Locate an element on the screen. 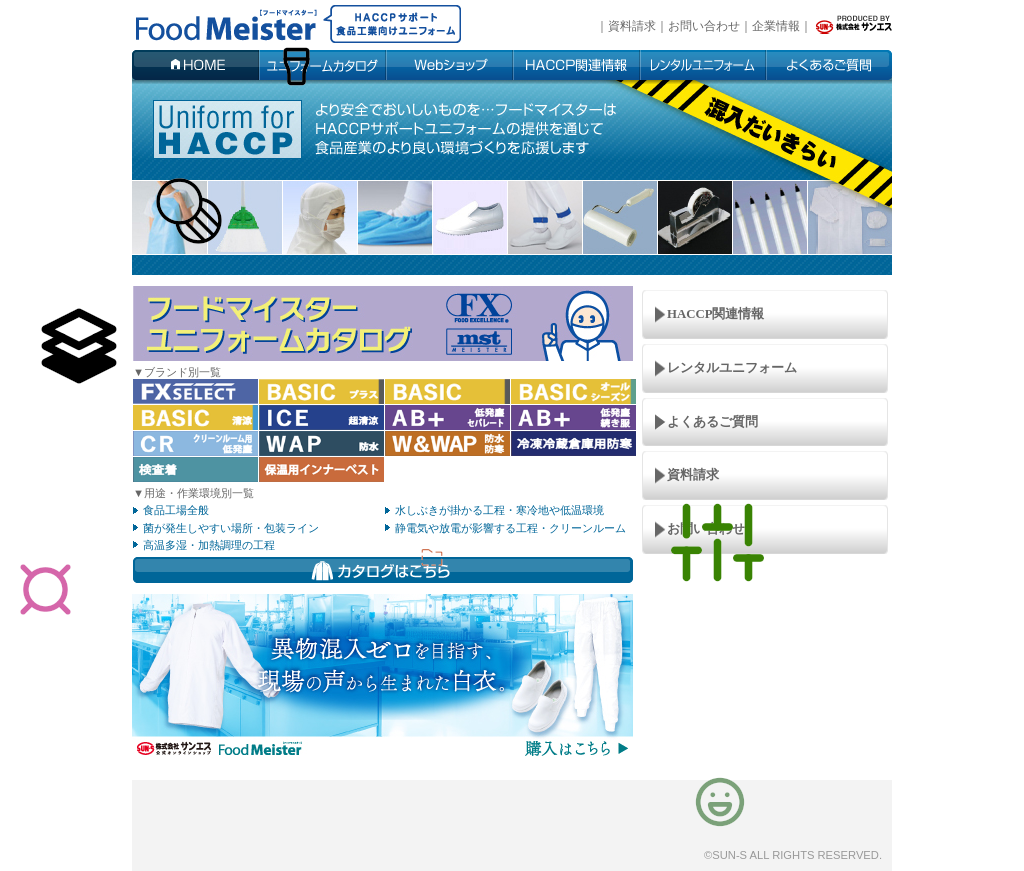 The image size is (1024, 871). send layer to back is located at coordinates (79, 346).